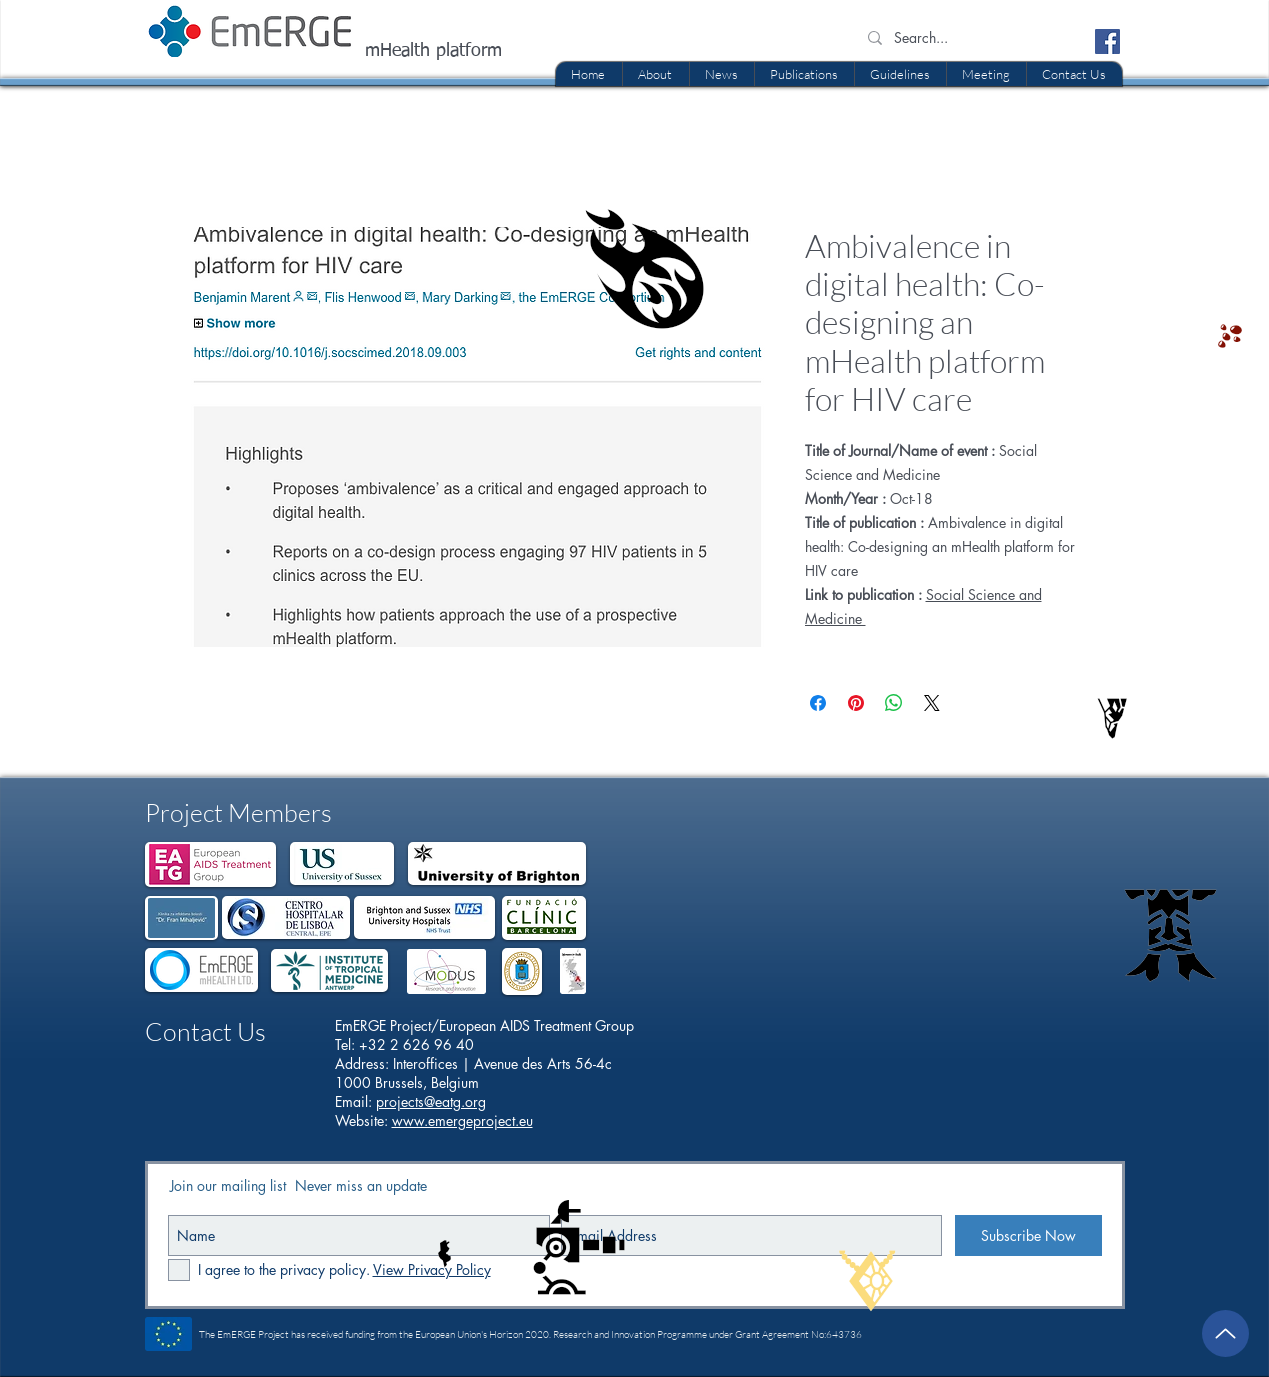 Image resolution: width=1269 pixels, height=1377 pixels. Describe the element at coordinates (644, 268) in the screenshot. I see `indicates a hot streak or trending content` at that location.